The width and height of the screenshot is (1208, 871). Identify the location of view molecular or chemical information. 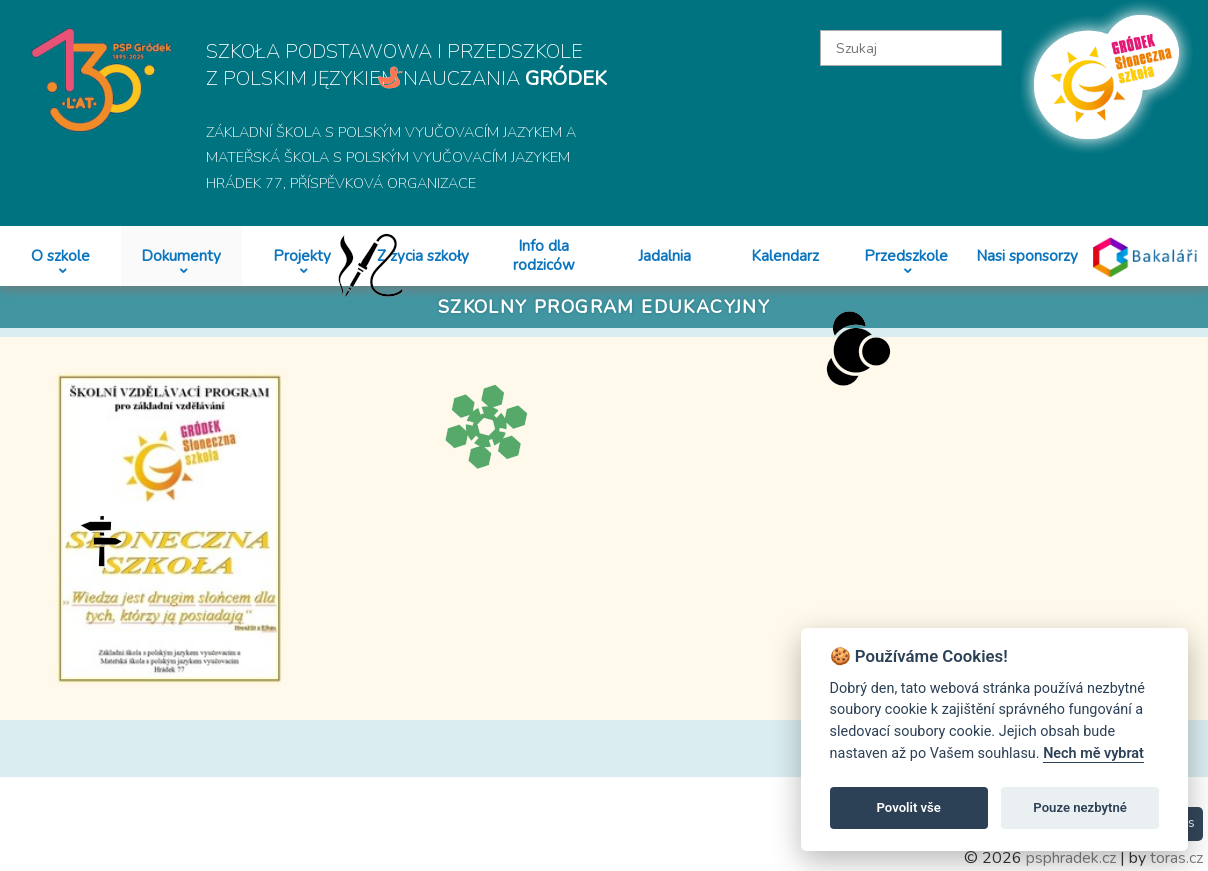
(858, 348).